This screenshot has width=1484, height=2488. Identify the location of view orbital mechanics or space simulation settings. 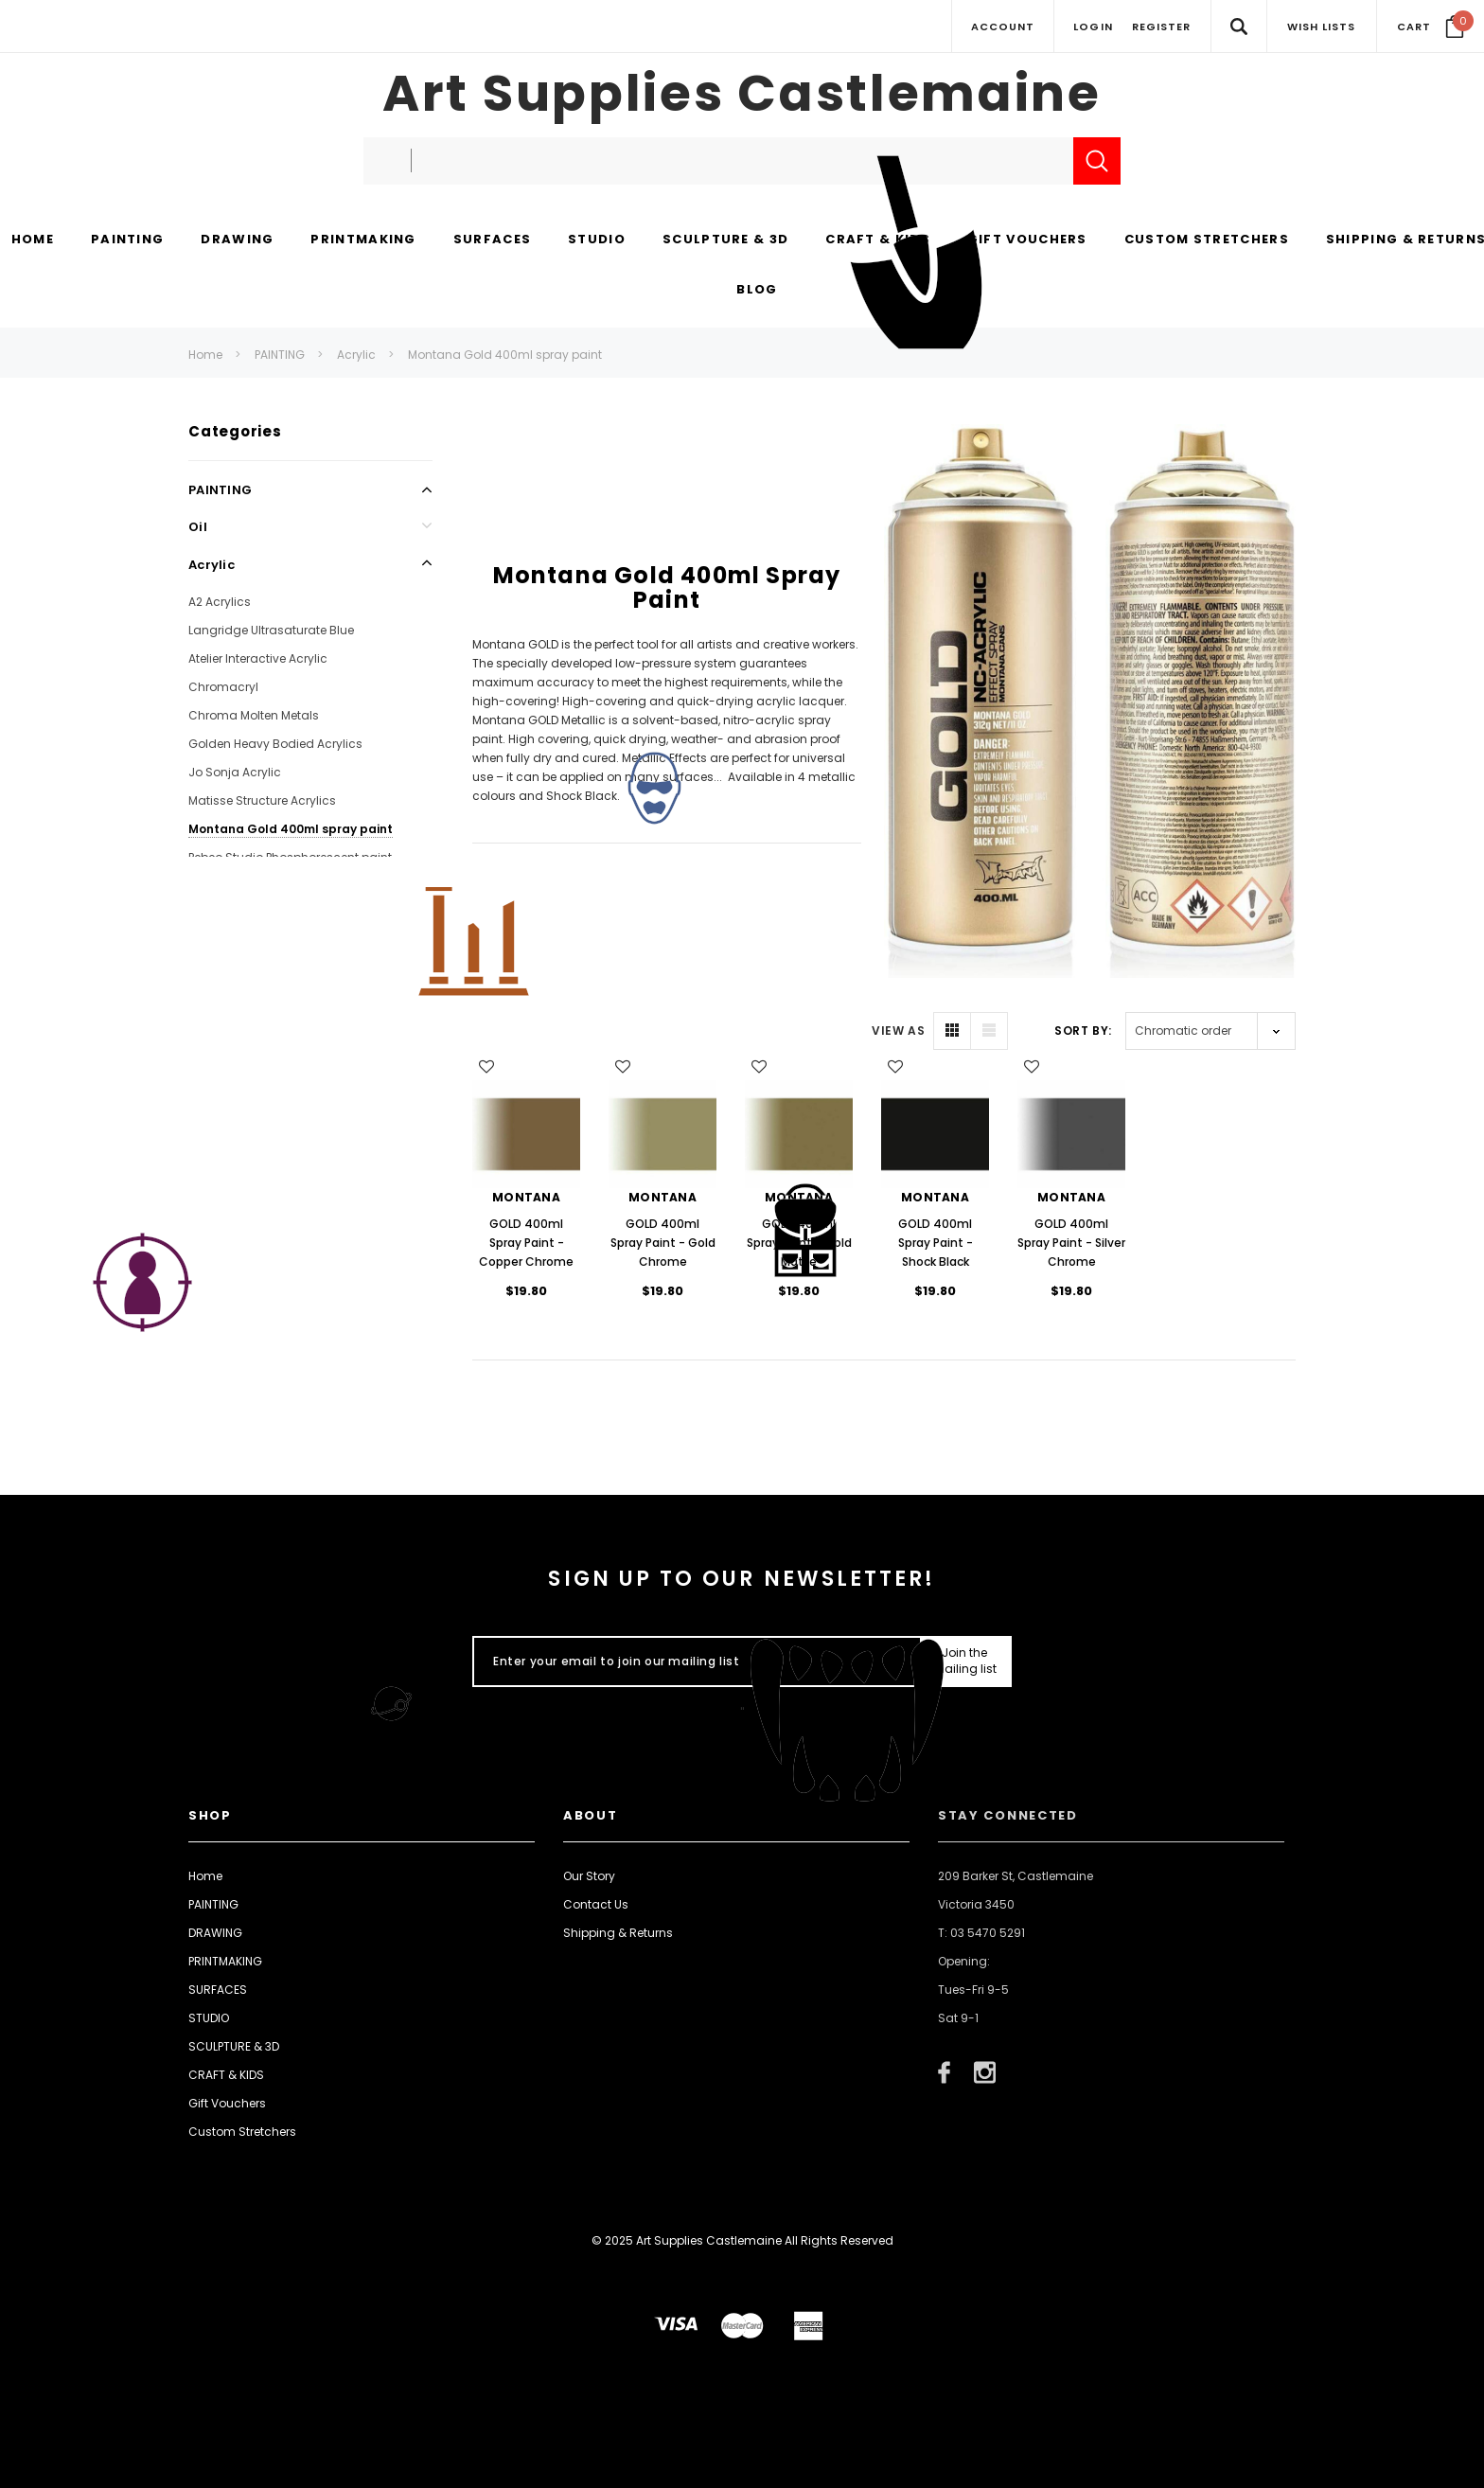
(391, 1703).